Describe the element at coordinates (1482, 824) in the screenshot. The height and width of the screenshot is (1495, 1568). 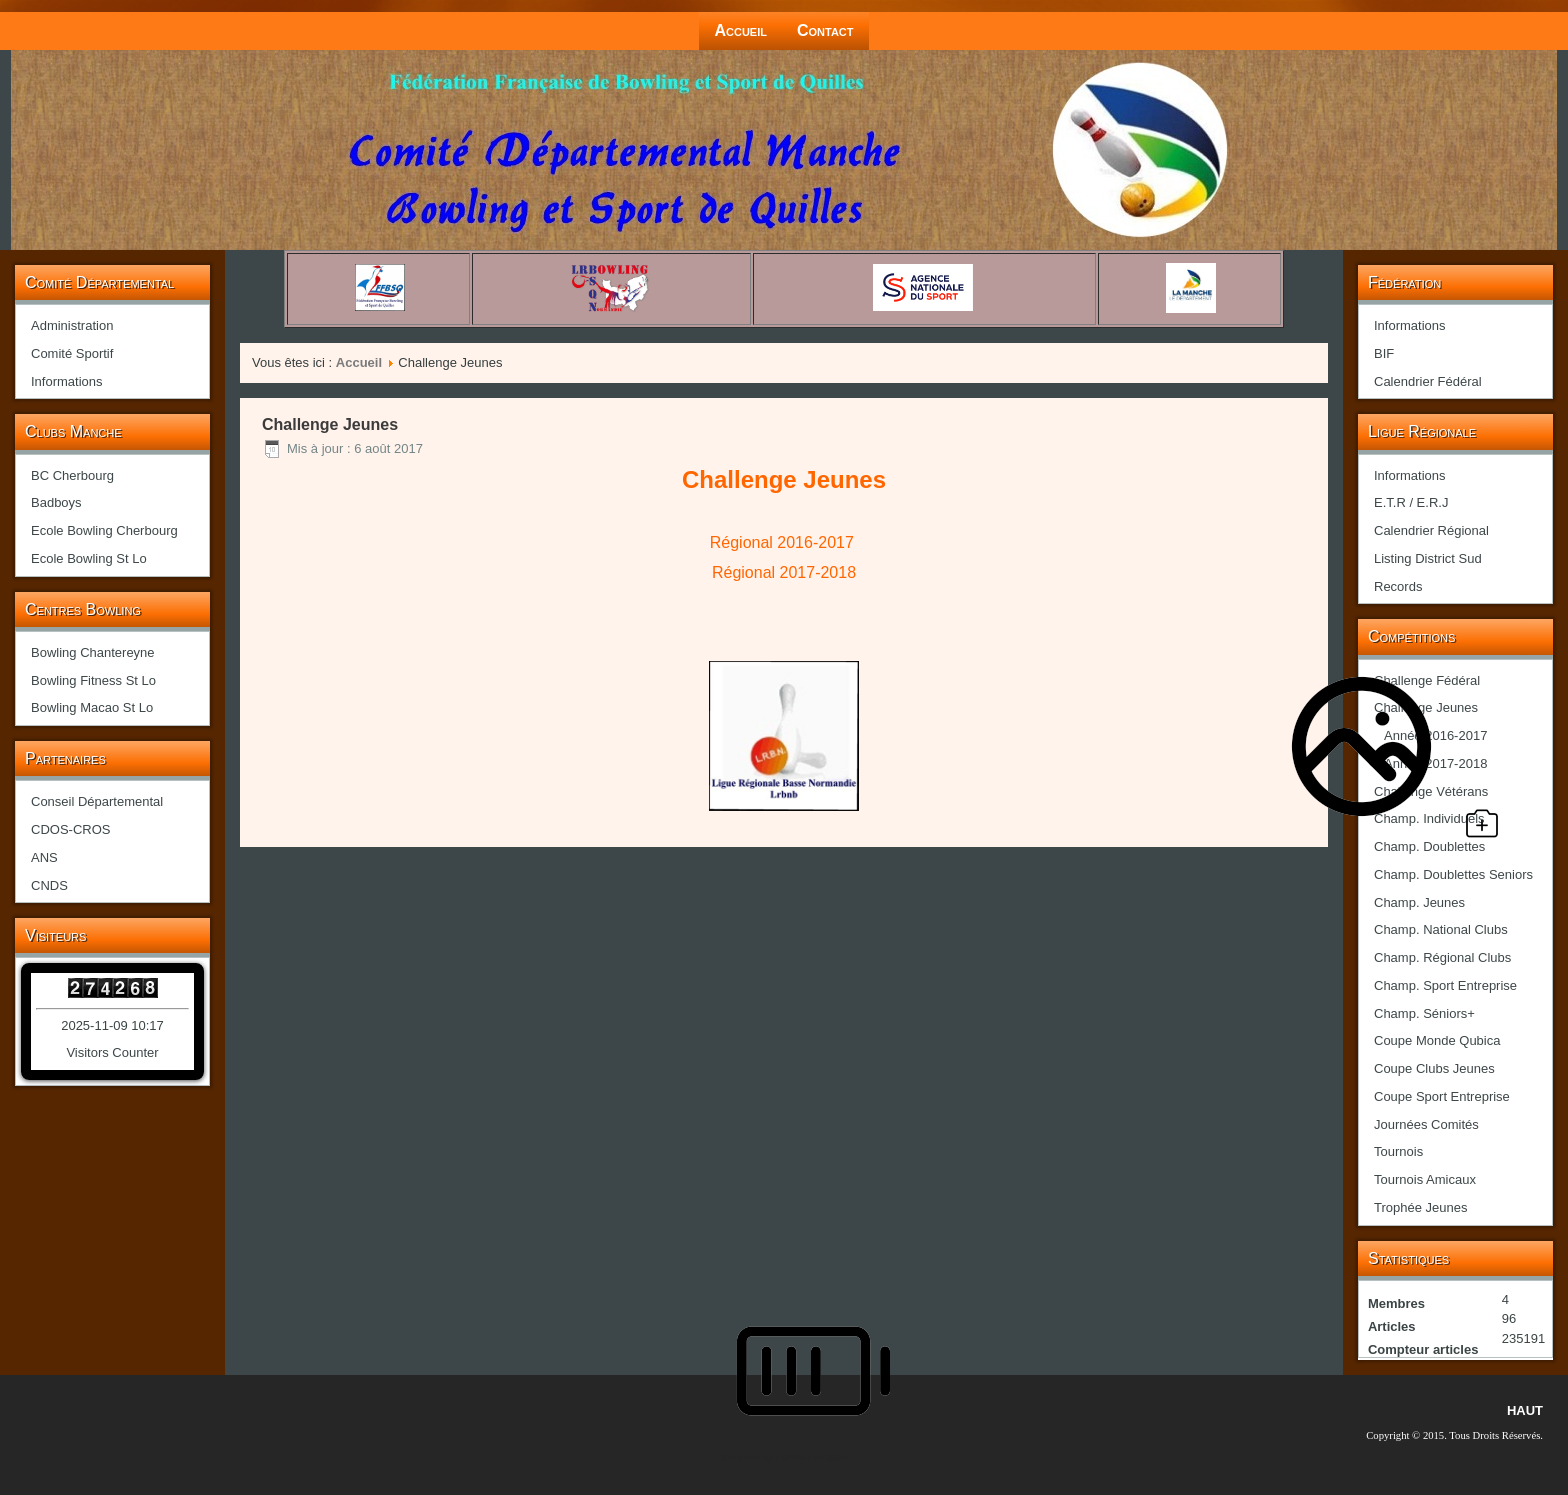
I see `add a new photo` at that location.